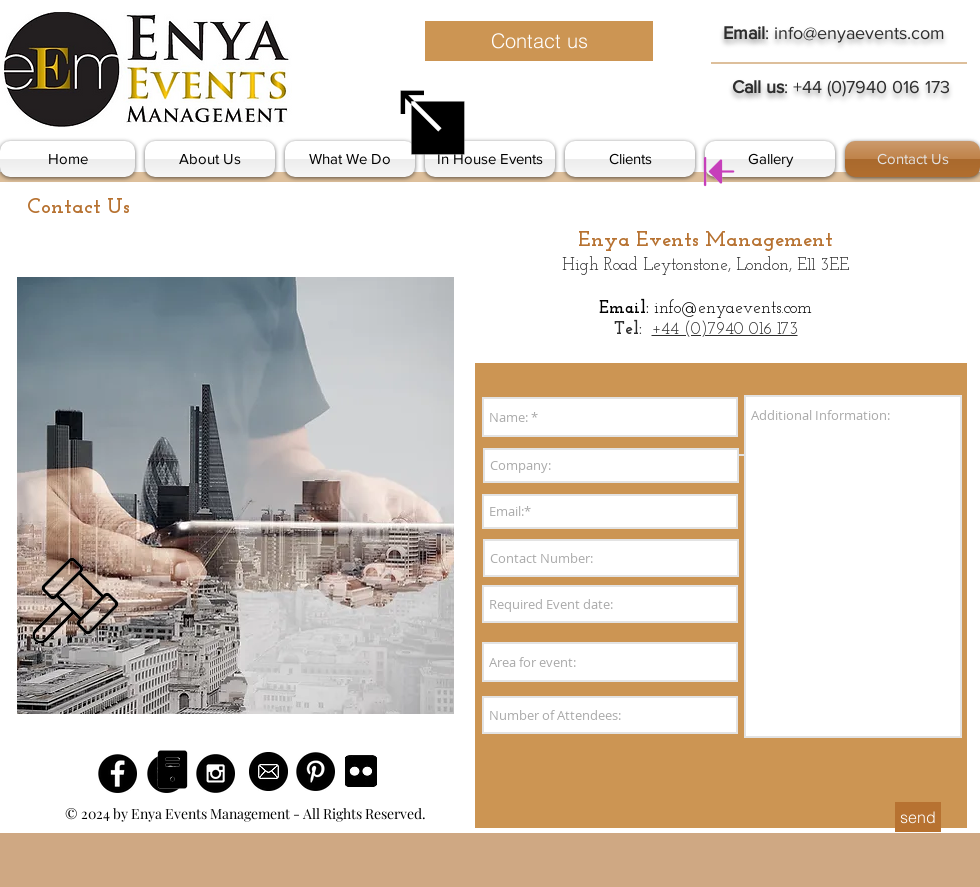 This screenshot has width=980, height=887. What do you see at coordinates (72, 604) in the screenshot?
I see `access legal or terms of service information` at bounding box center [72, 604].